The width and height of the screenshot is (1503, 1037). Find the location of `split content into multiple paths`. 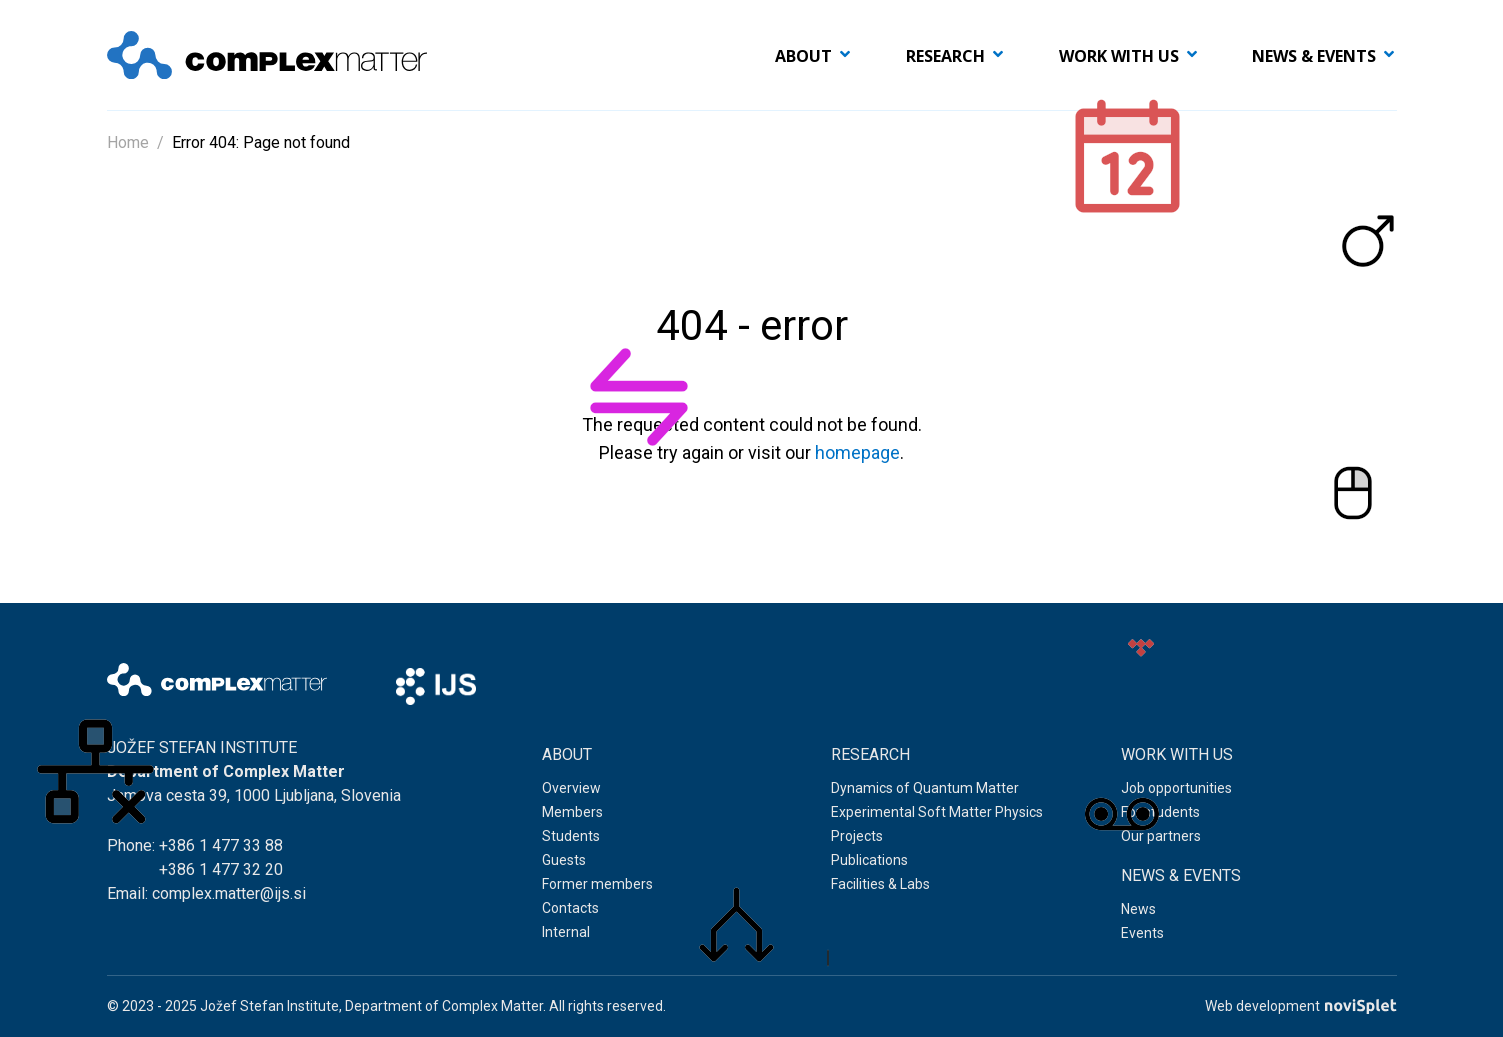

split content into multiple paths is located at coordinates (736, 927).